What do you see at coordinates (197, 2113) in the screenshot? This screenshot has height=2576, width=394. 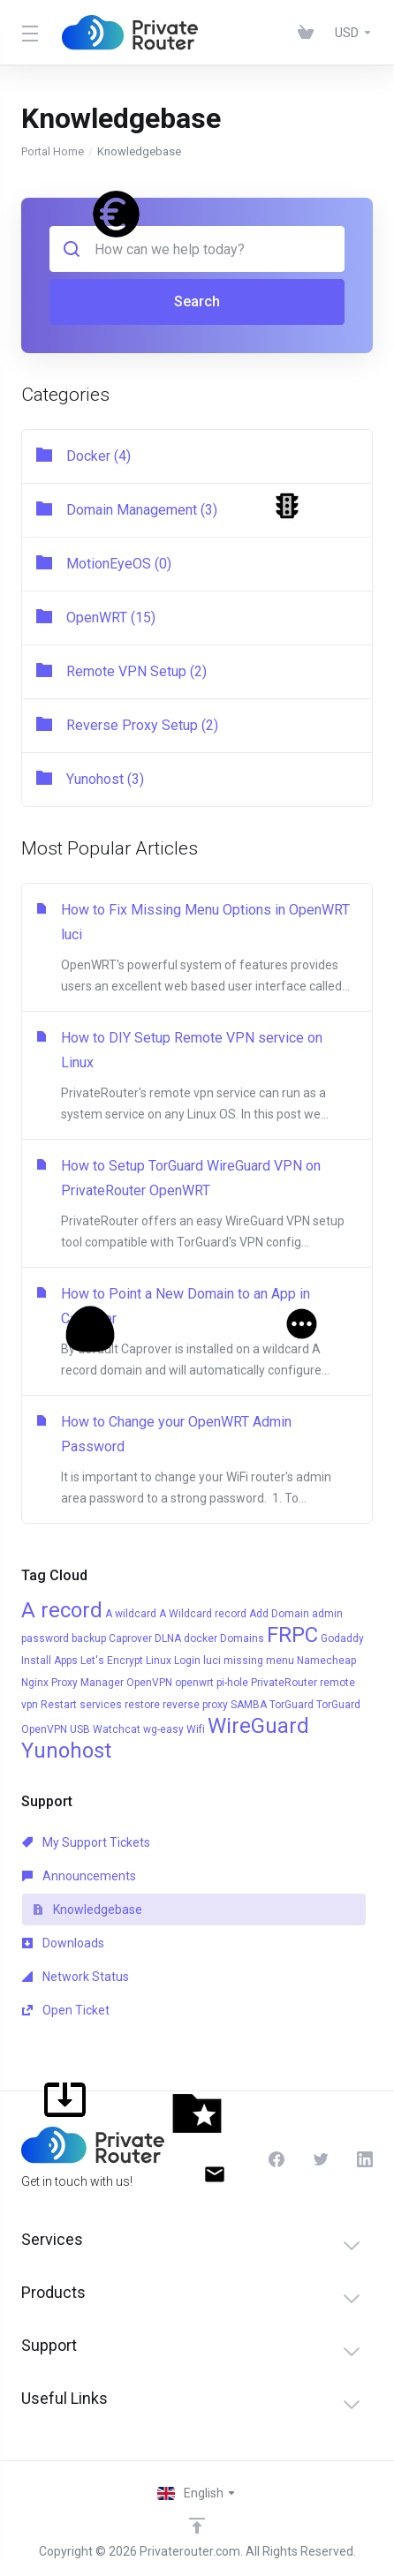 I see `access your starred or favorite files` at bounding box center [197, 2113].